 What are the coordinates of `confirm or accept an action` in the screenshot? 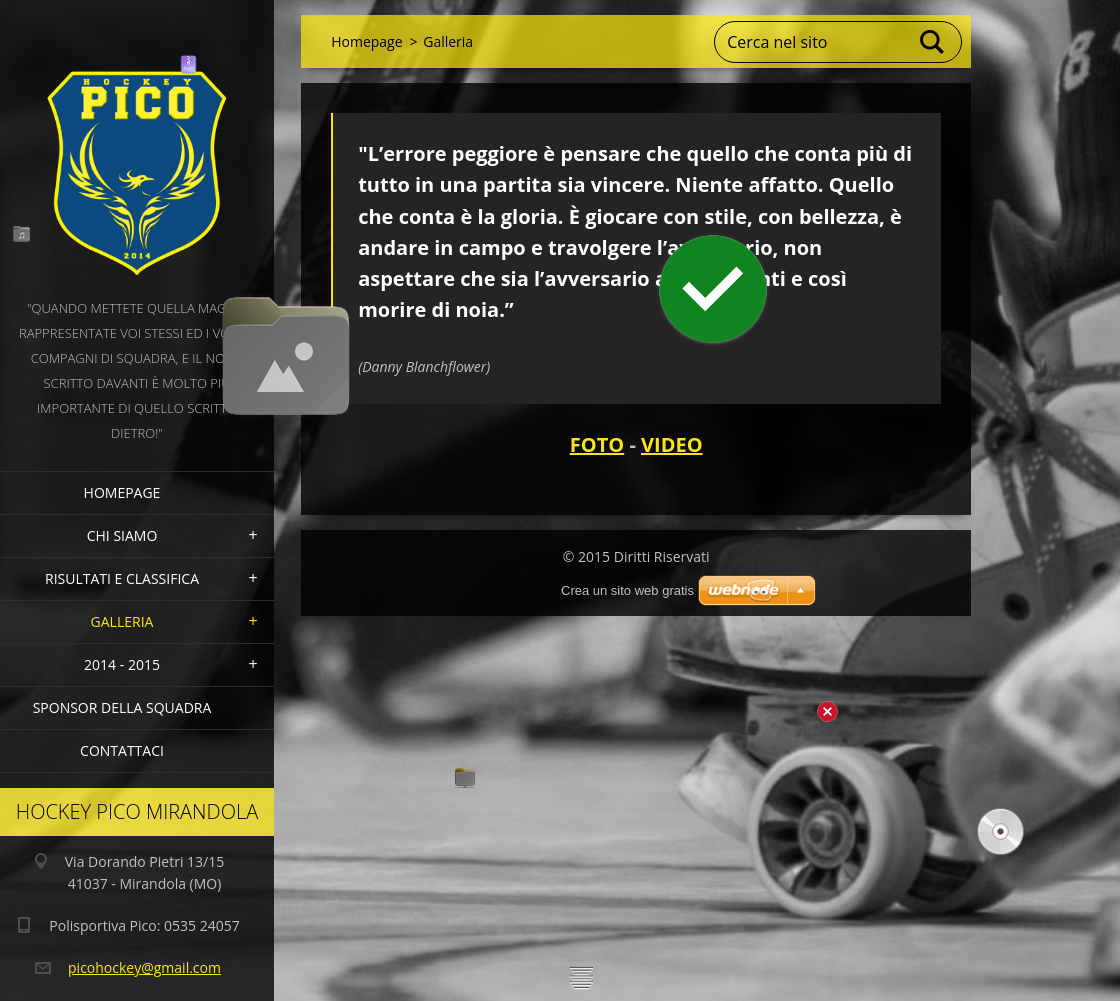 It's located at (713, 289).